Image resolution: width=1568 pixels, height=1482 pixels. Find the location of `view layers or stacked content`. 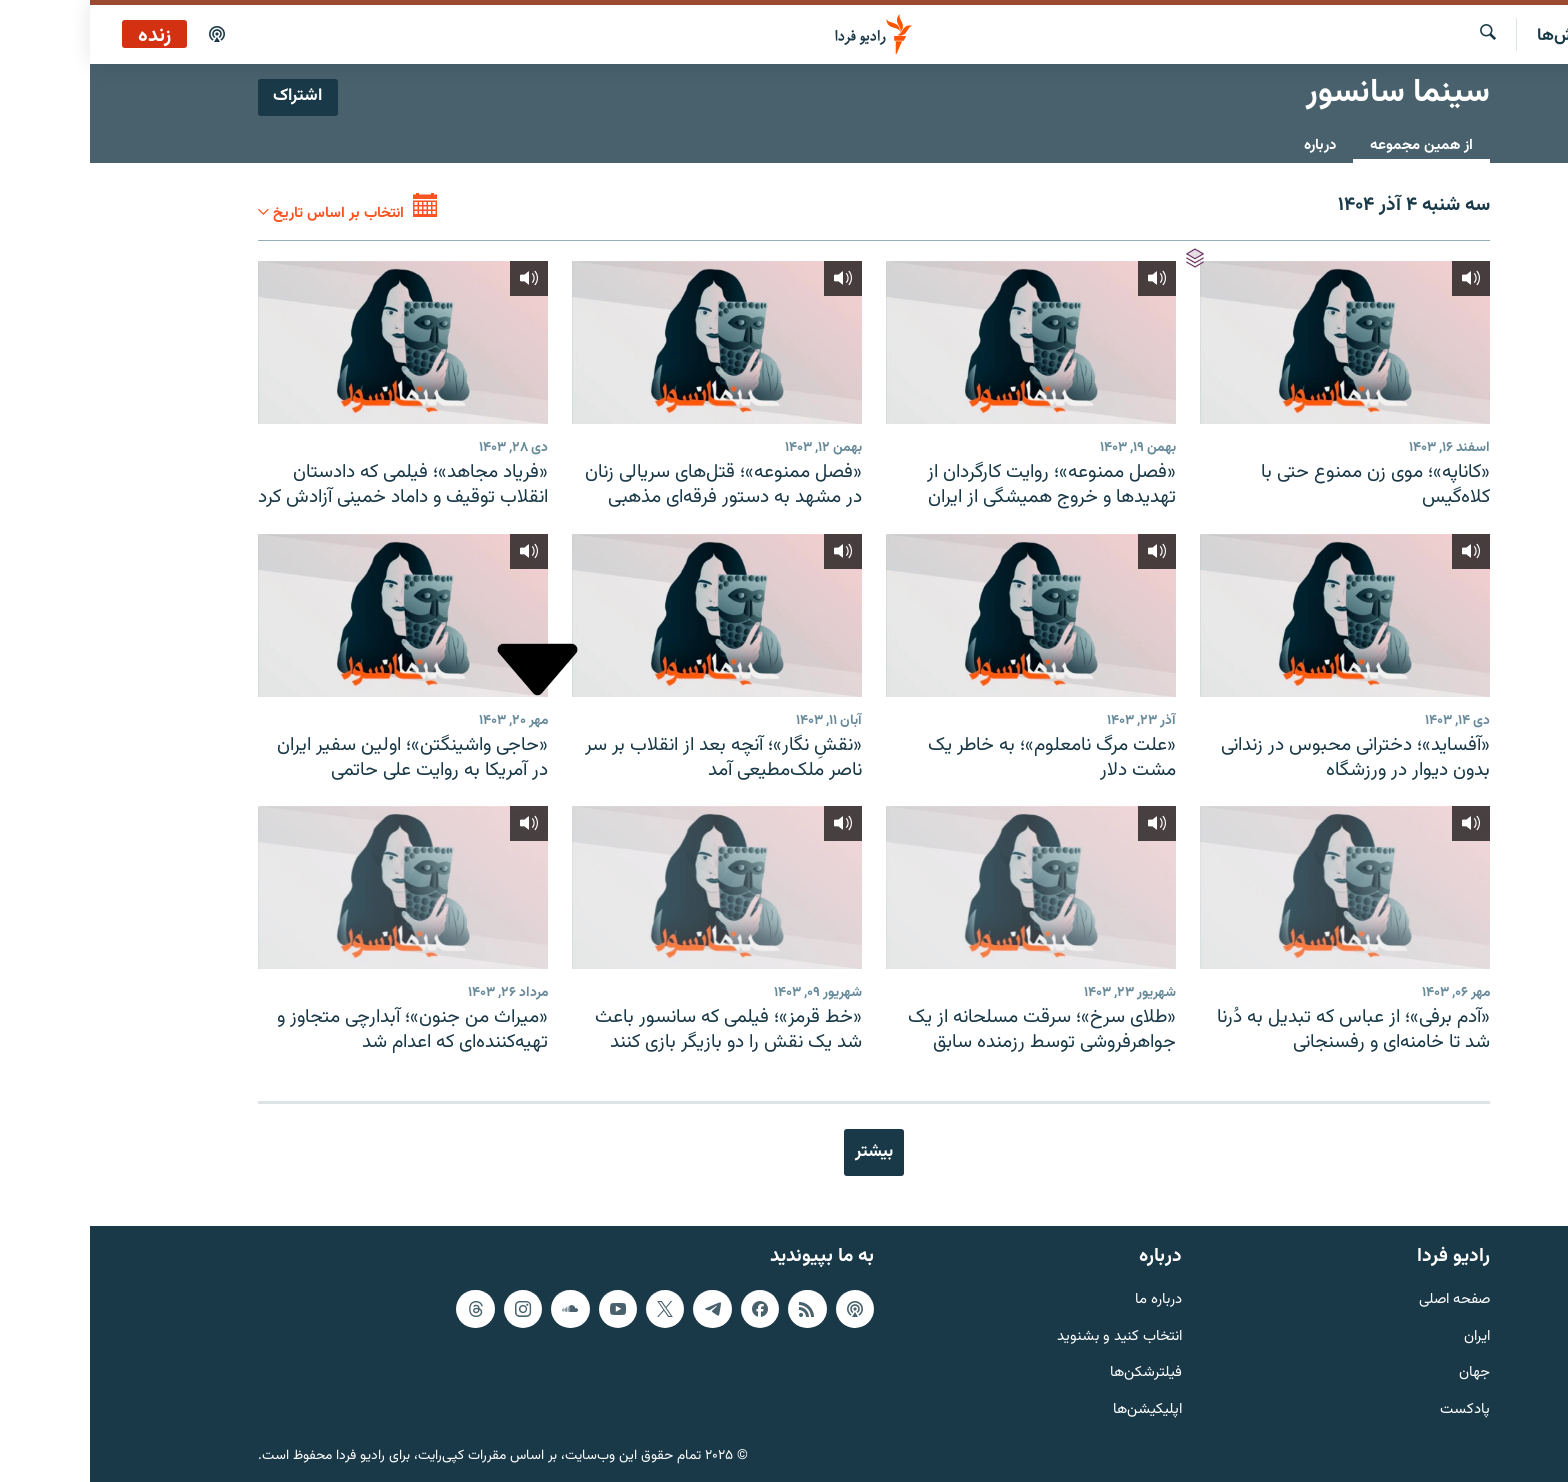

view layers or stacked content is located at coordinates (1195, 258).